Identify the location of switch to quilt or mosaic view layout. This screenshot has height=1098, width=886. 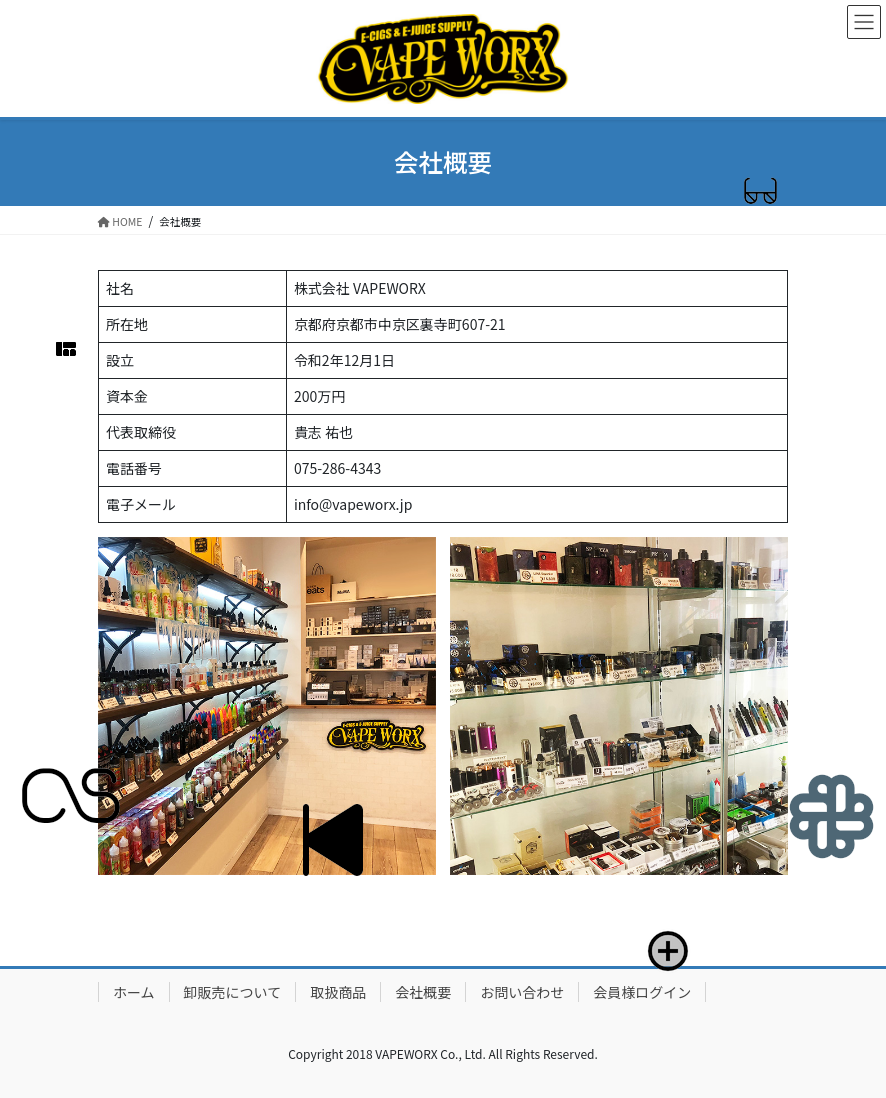
(65, 349).